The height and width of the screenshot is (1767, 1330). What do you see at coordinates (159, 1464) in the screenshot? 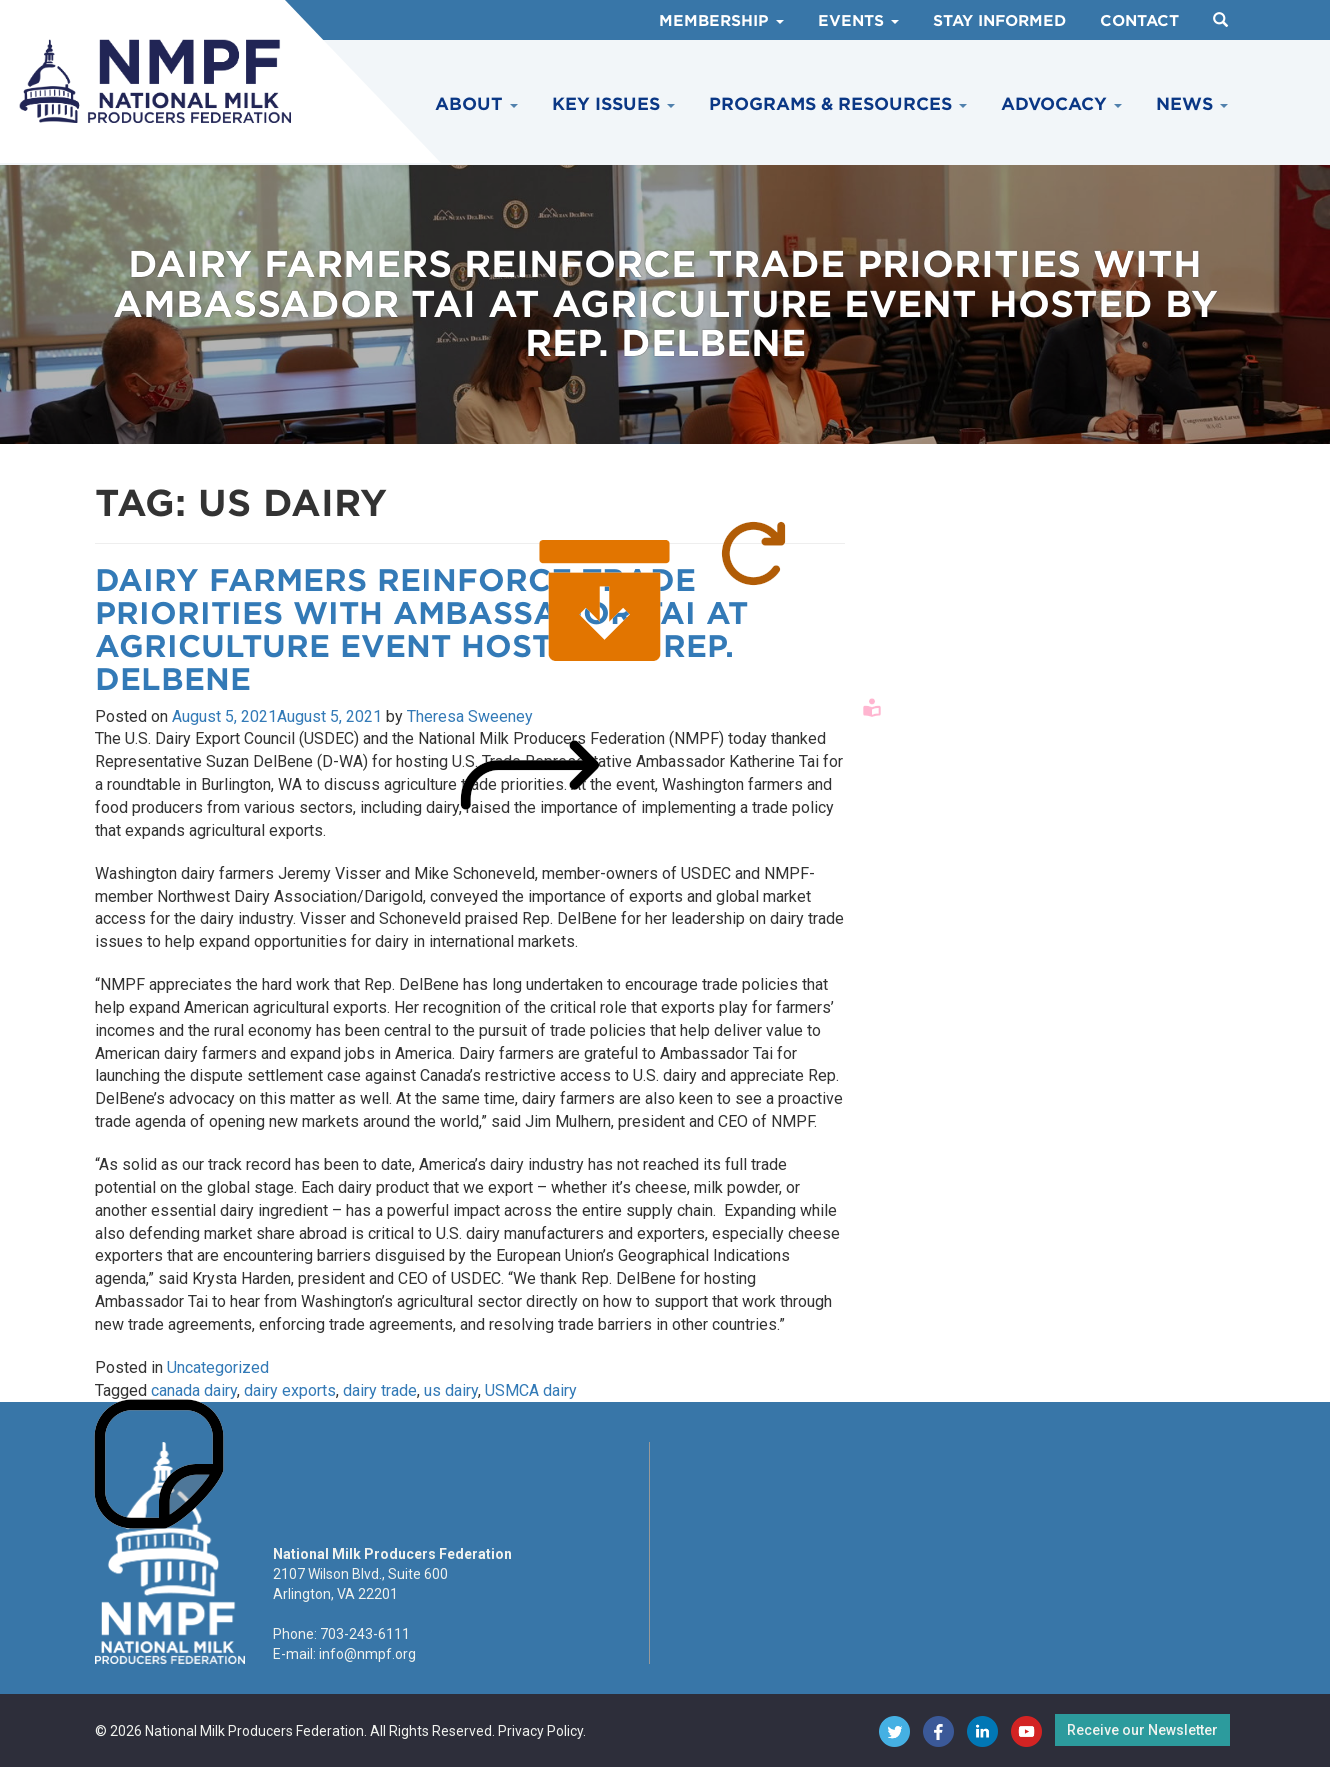
I see `add a sticker to your message` at bounding box center [159, 1464].